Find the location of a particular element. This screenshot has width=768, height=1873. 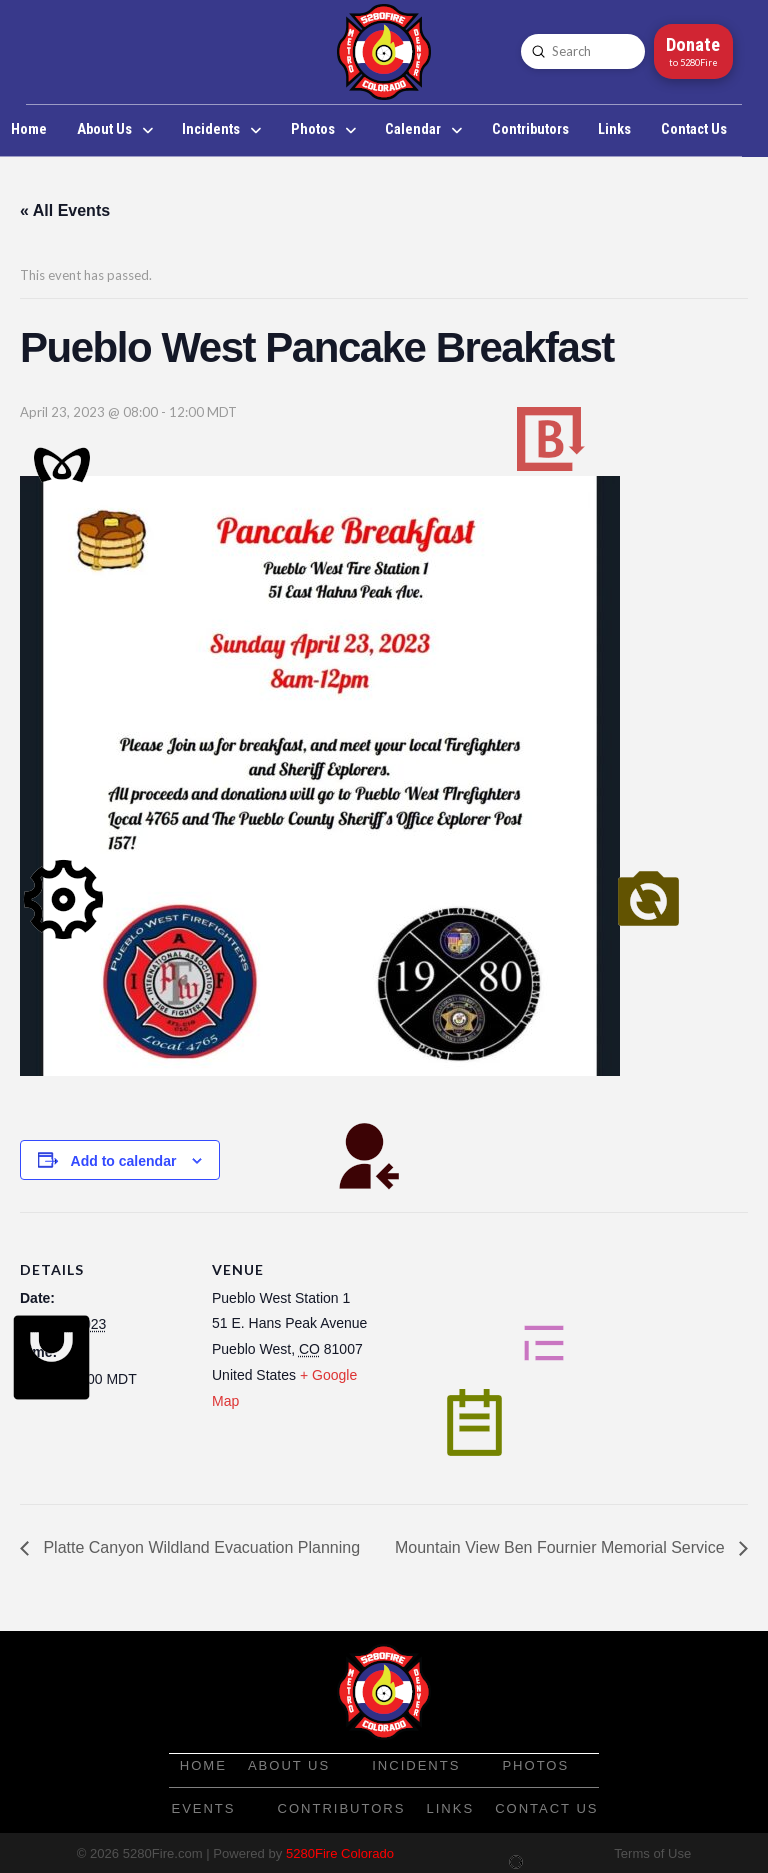

view your shopping bag is located at coordinates (51, 1357).